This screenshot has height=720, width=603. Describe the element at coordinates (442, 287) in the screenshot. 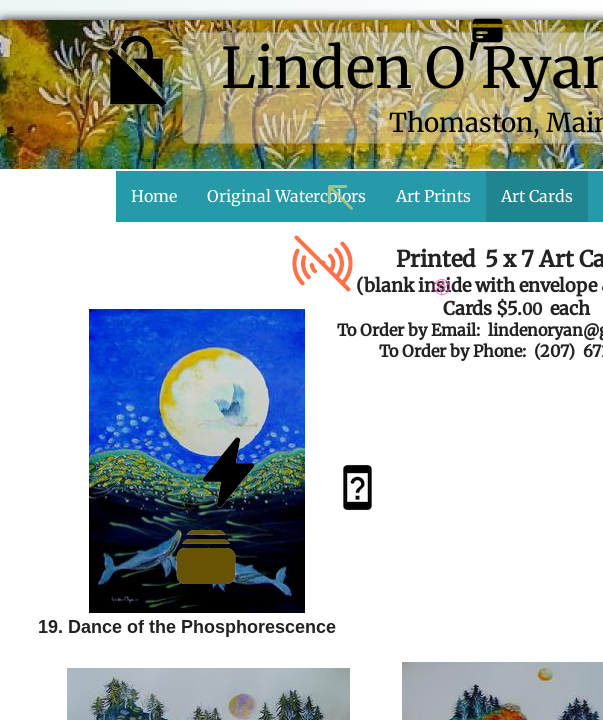

I see `adjust camera aperture settings` at that location.